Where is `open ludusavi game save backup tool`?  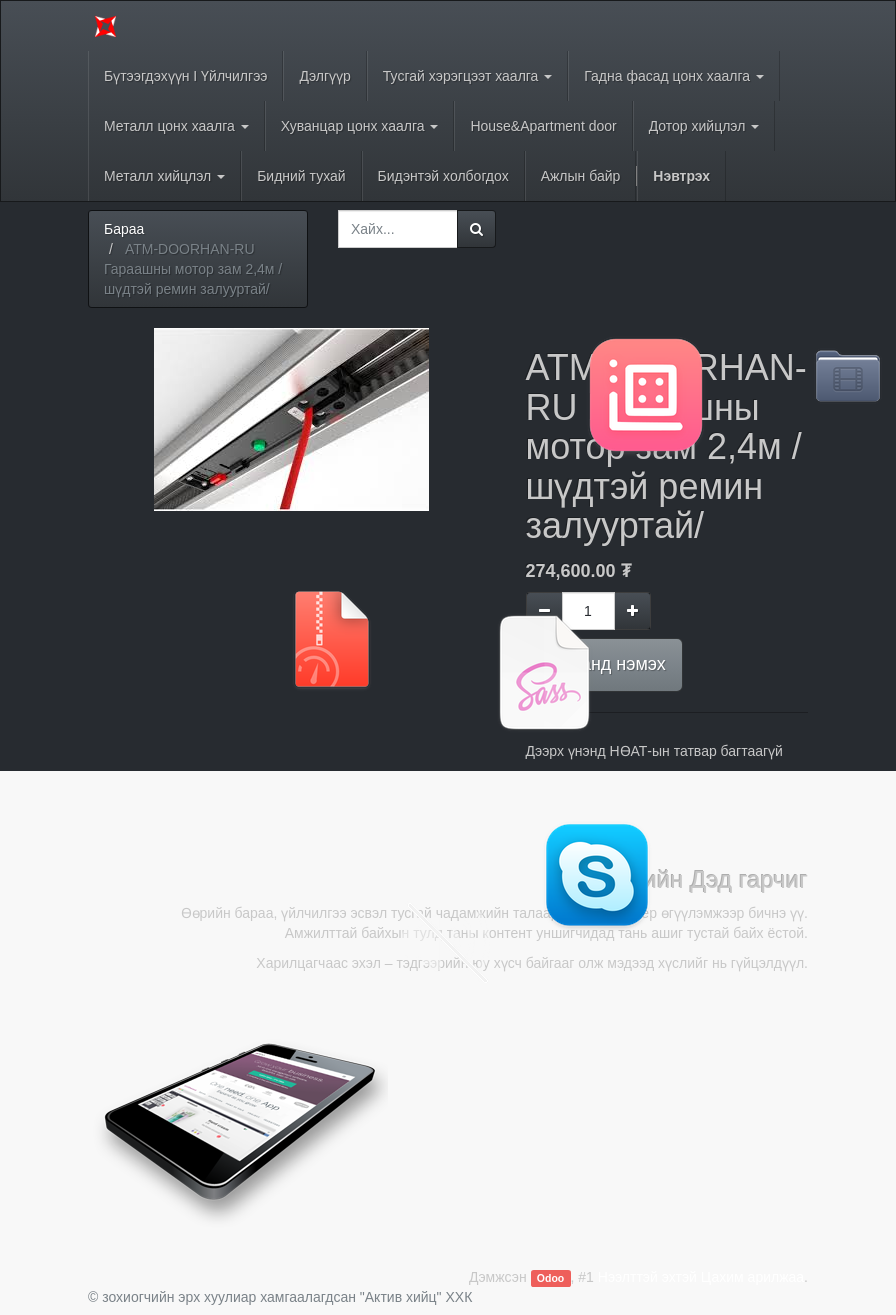
open ludusavi game save backup tool is located at coordinates (646, 395).